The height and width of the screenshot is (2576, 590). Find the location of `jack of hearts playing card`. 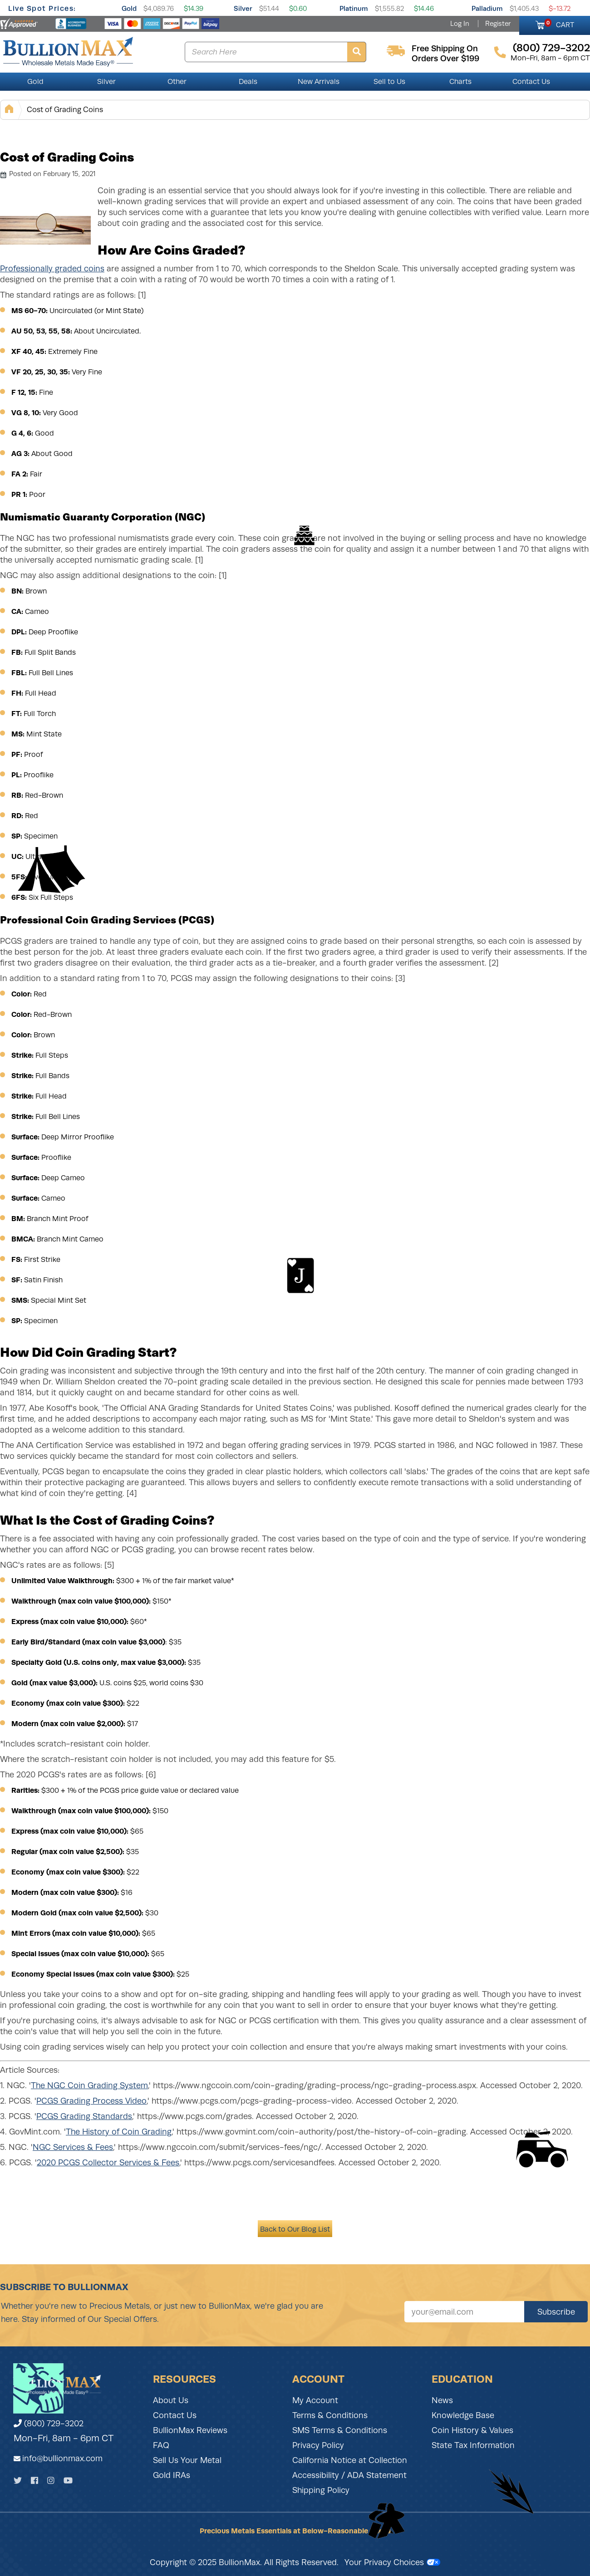

jack of hearts playing card is located at coordinates (300, 1276).